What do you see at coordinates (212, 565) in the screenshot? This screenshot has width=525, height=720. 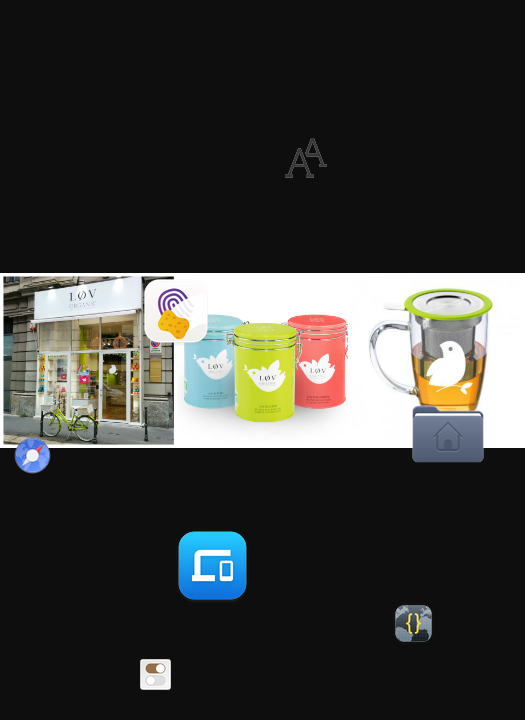 I see `connect and sync devices with zorin connect` at bounding box center [212, 565].